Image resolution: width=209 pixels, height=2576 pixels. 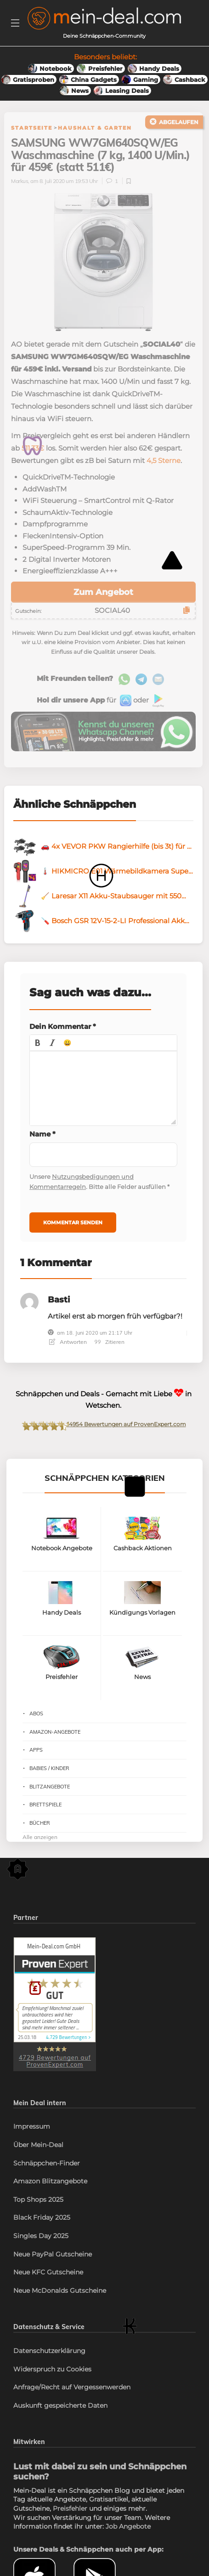 What do you see at coordinates (35, 1988) in the screenshot?
I see `donate or tip in pounds` at bounding box center [35, 1988].